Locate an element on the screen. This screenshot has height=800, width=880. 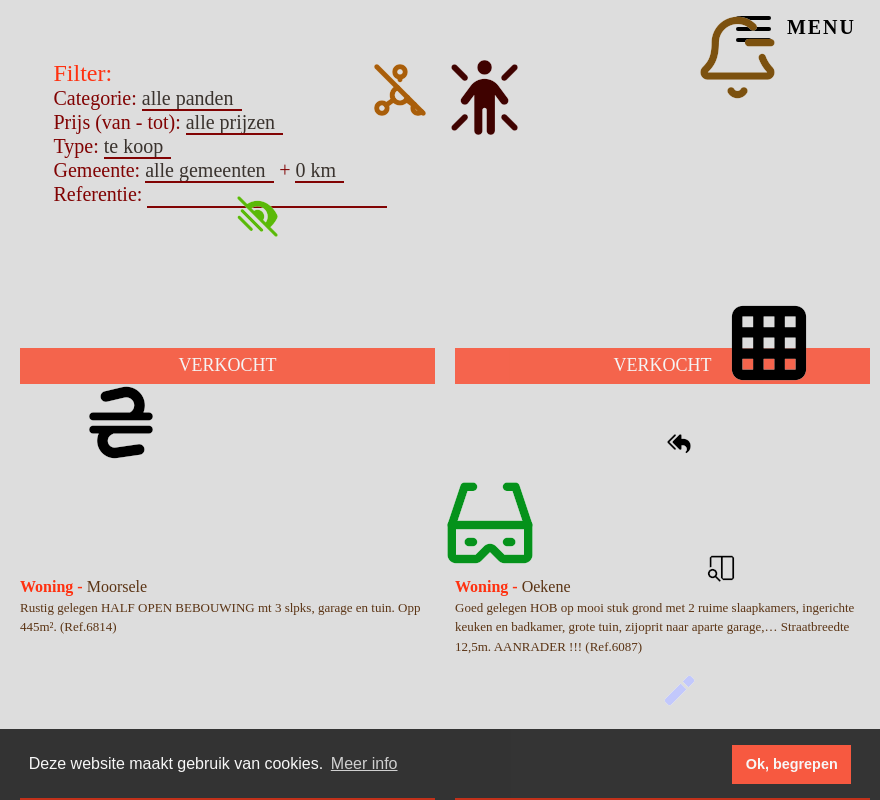
view user presence or active status is located at coordinates (484, 97).